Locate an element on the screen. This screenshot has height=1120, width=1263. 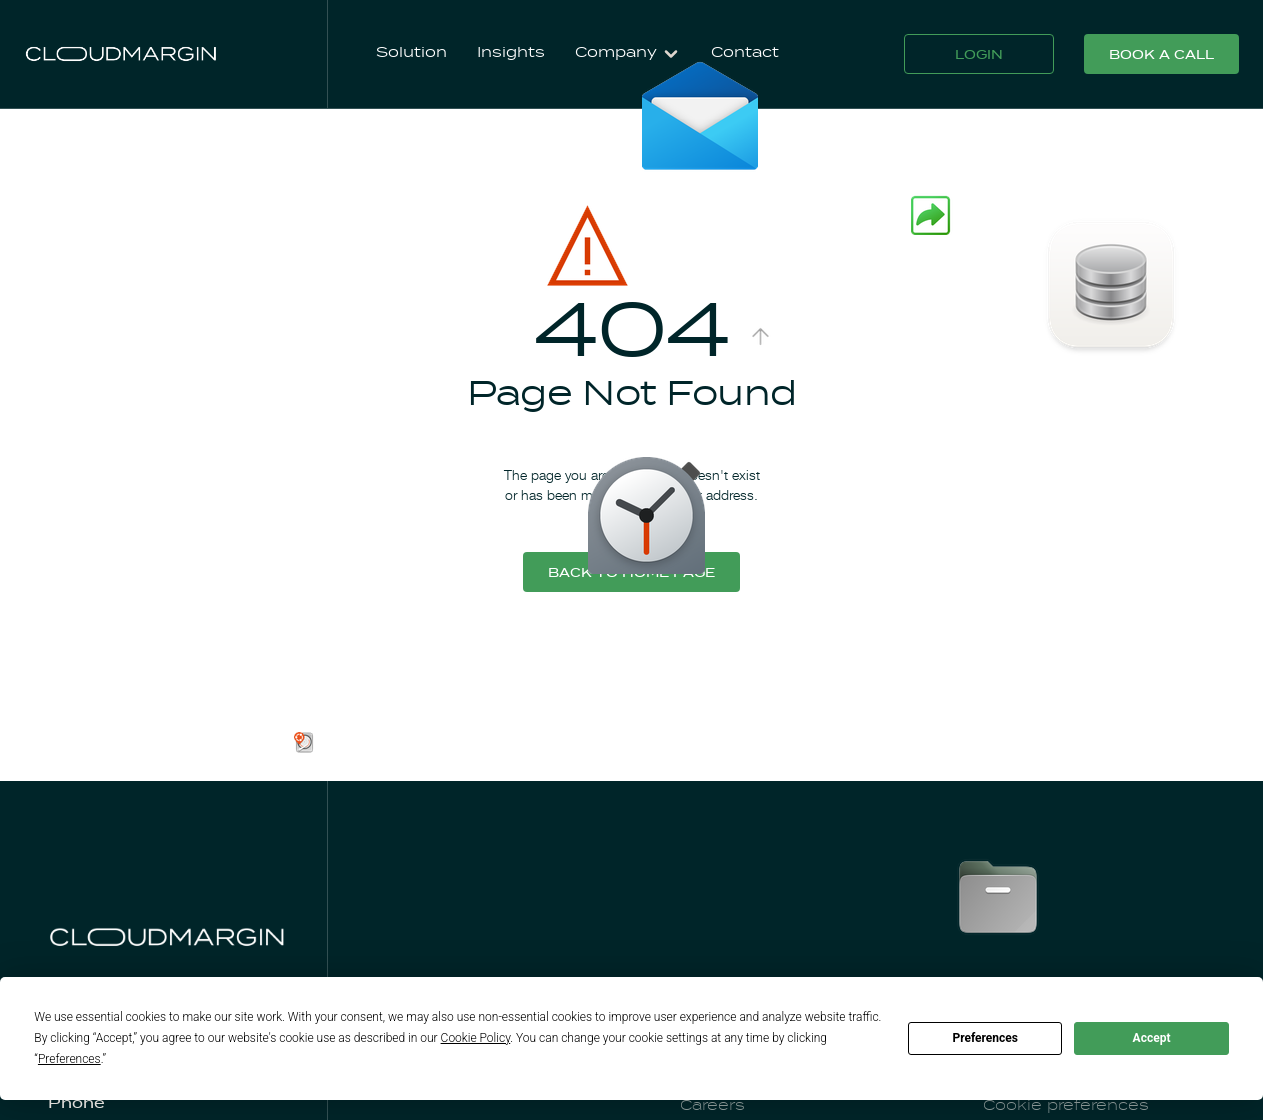
open the mail app is located at coordinates (700, 119).